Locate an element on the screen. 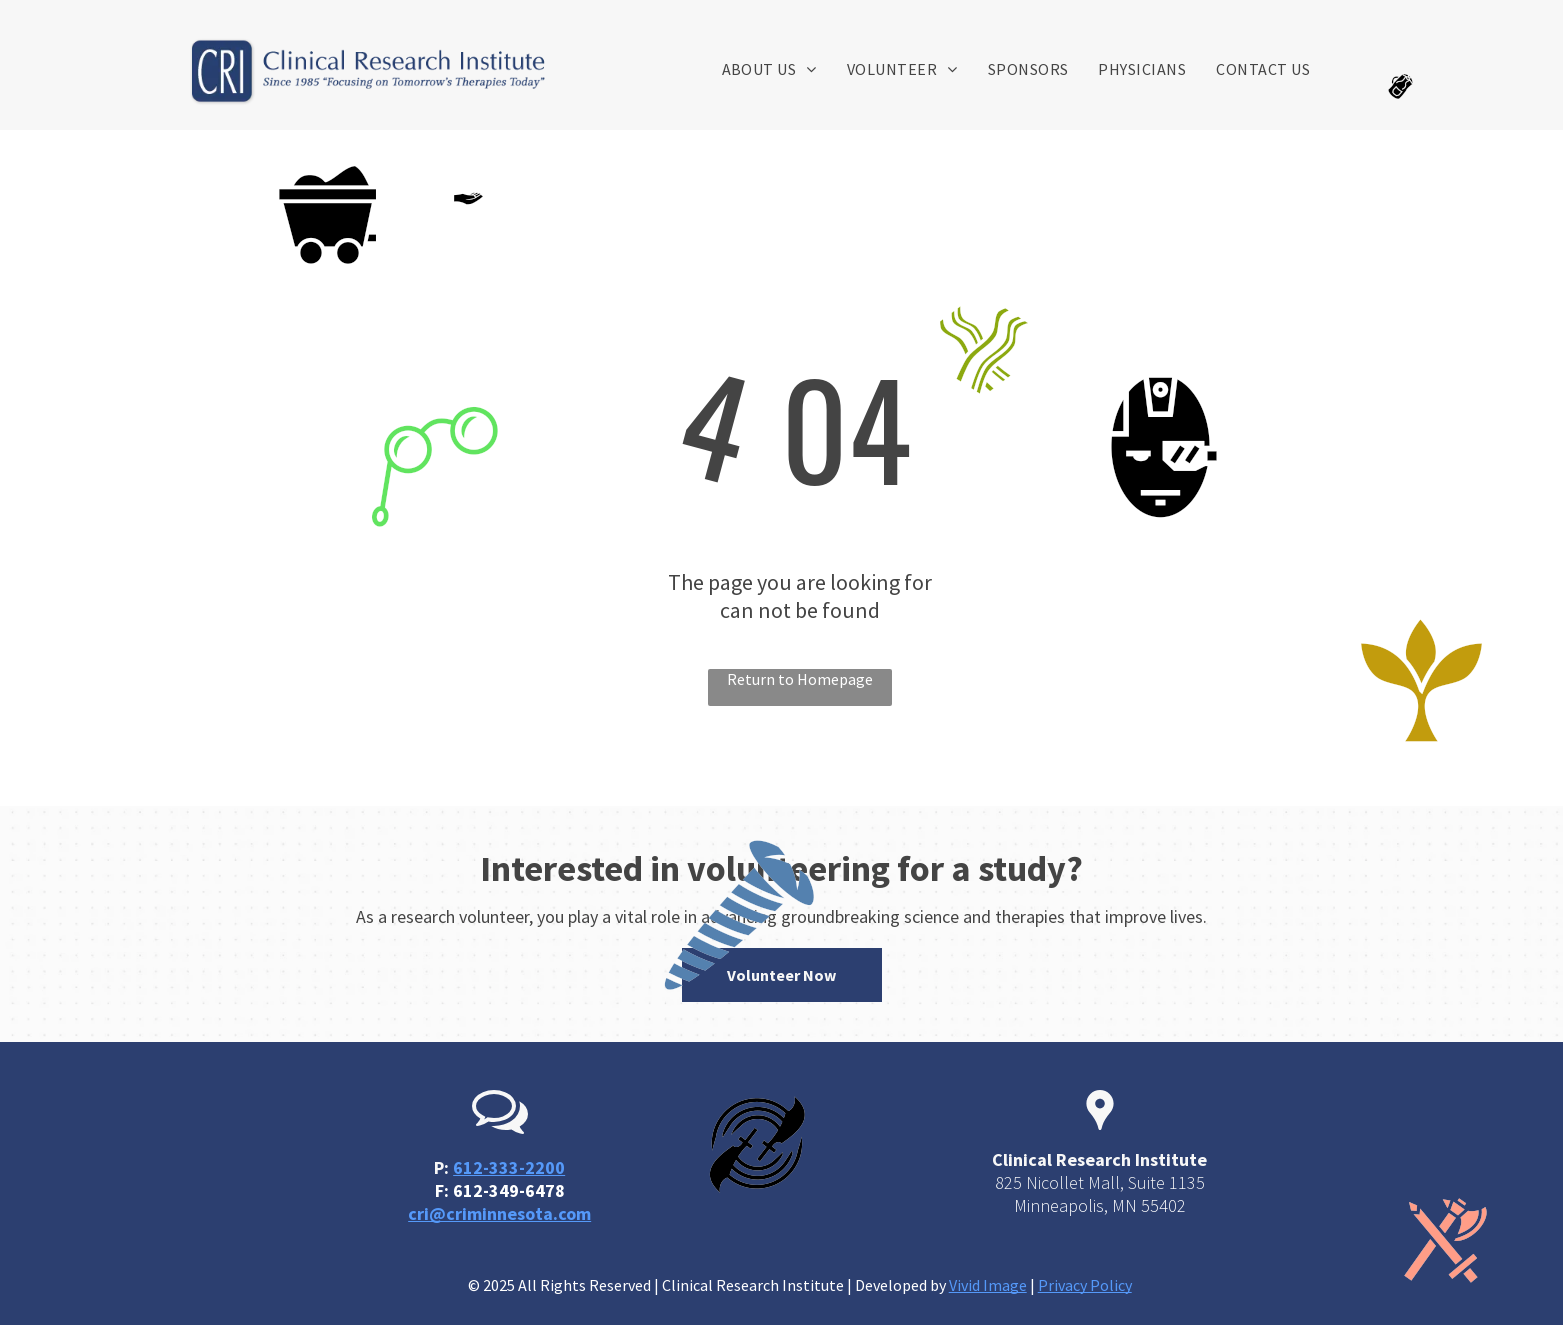  access combat or battle features is located at coordinates (1445, 1240).